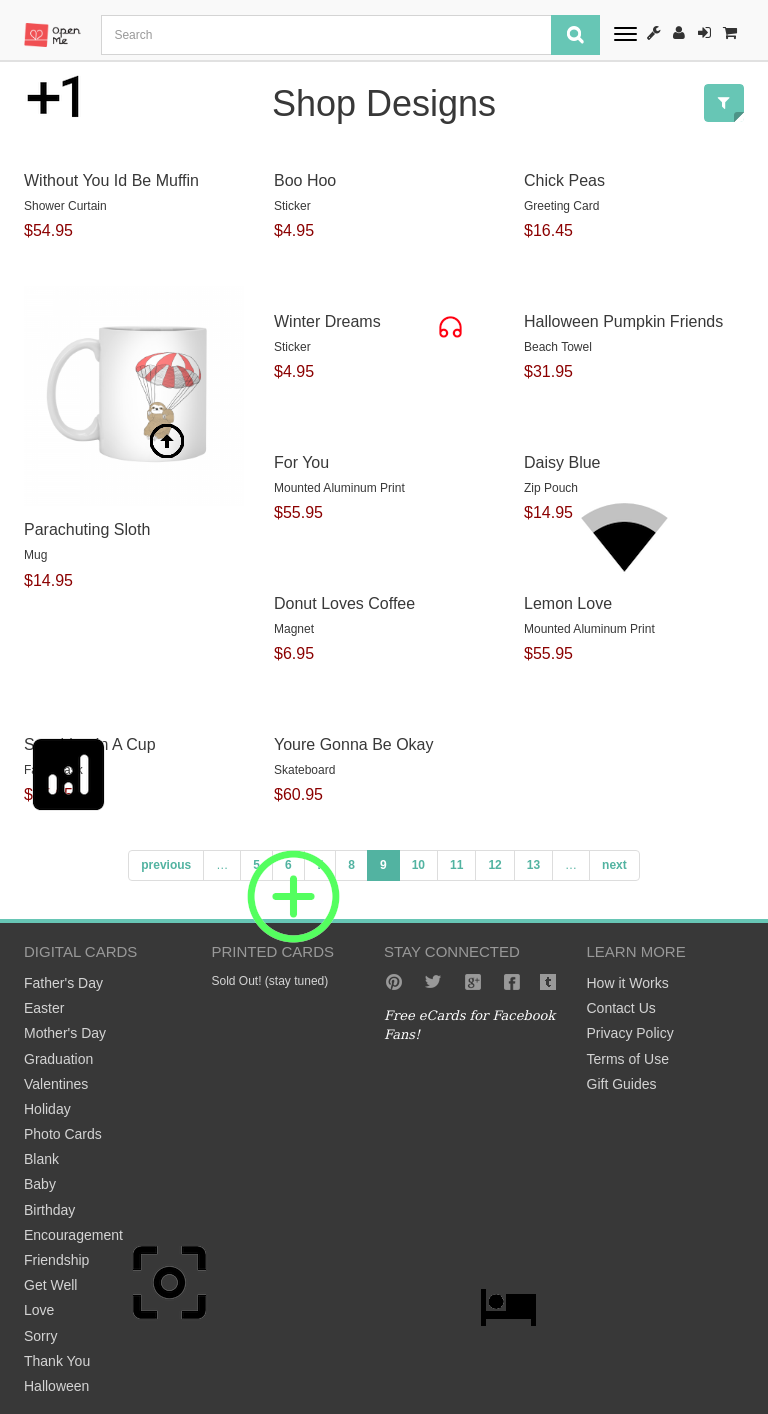  Describe the element at coordinates (68, 774) in the screenshot. I see `view analytics and statistics` at that location.